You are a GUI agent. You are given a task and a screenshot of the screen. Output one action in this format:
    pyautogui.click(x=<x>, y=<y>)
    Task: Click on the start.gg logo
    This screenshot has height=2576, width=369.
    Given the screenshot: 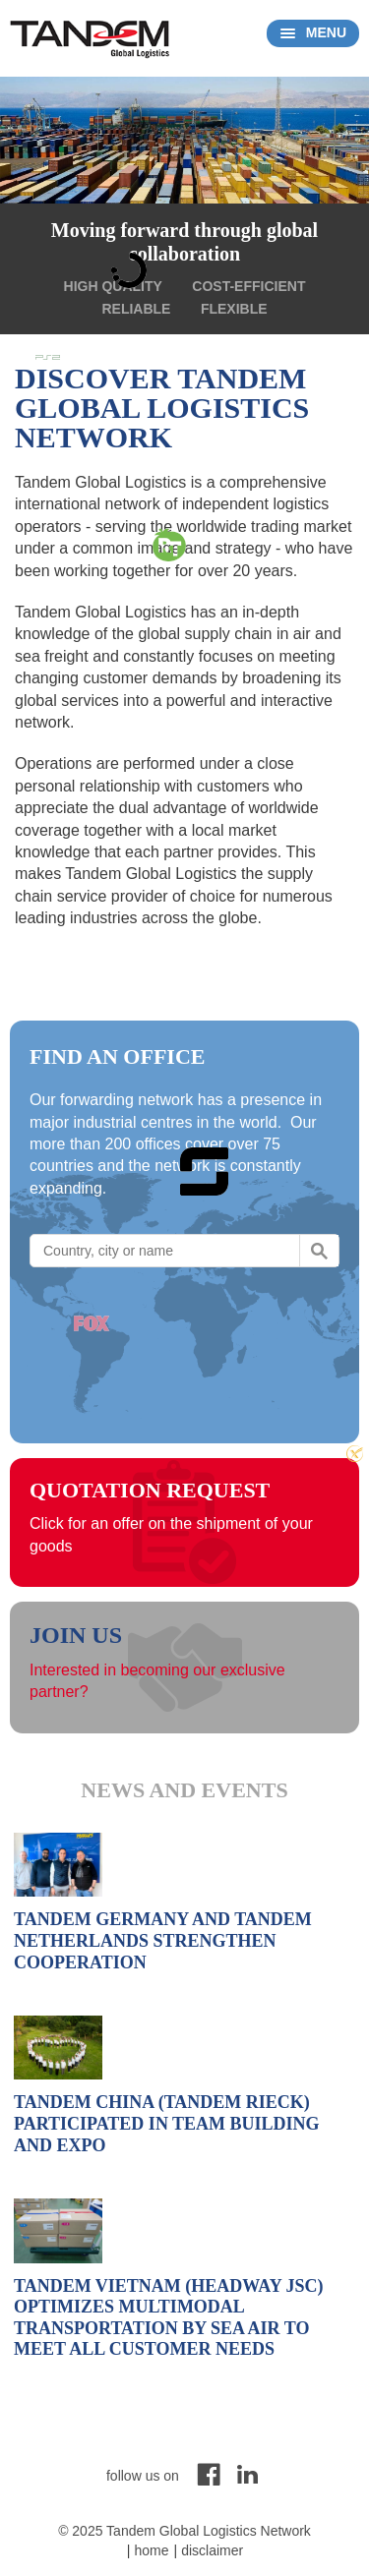 What is the action you would take?
    pyautogui.click(x=204, y=1171)
    